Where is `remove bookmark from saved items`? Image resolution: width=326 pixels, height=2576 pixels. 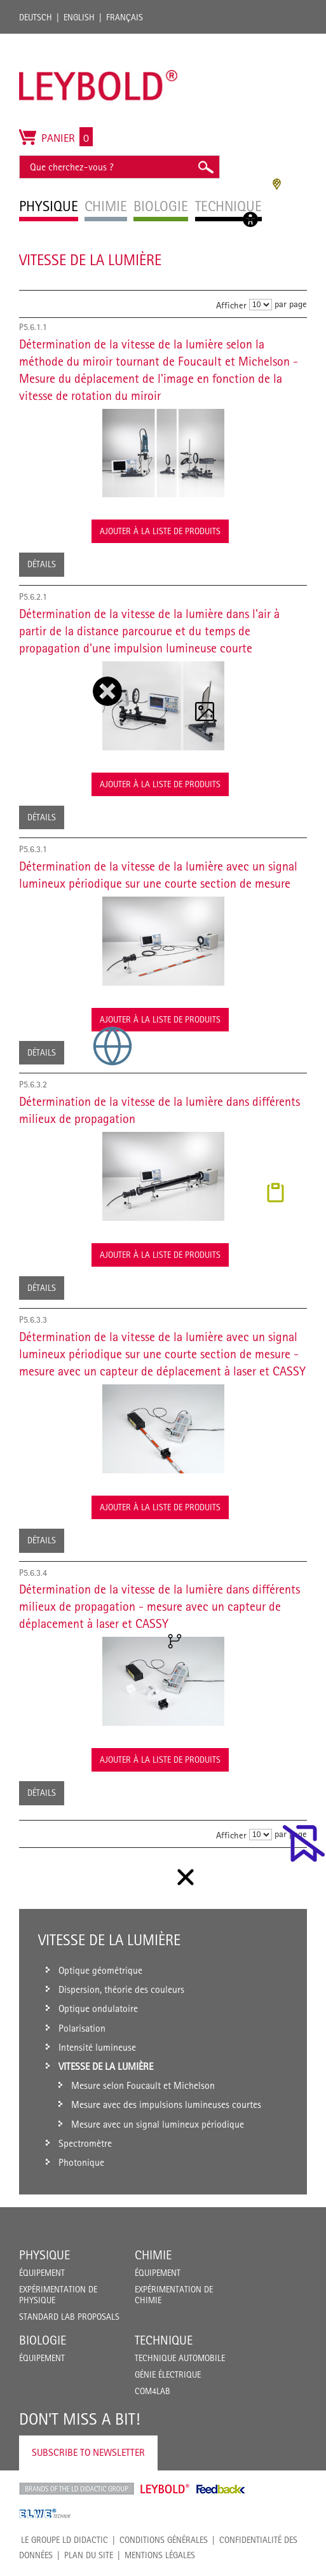 remove bookmark from saved items is located at coordinates (304, 1843).